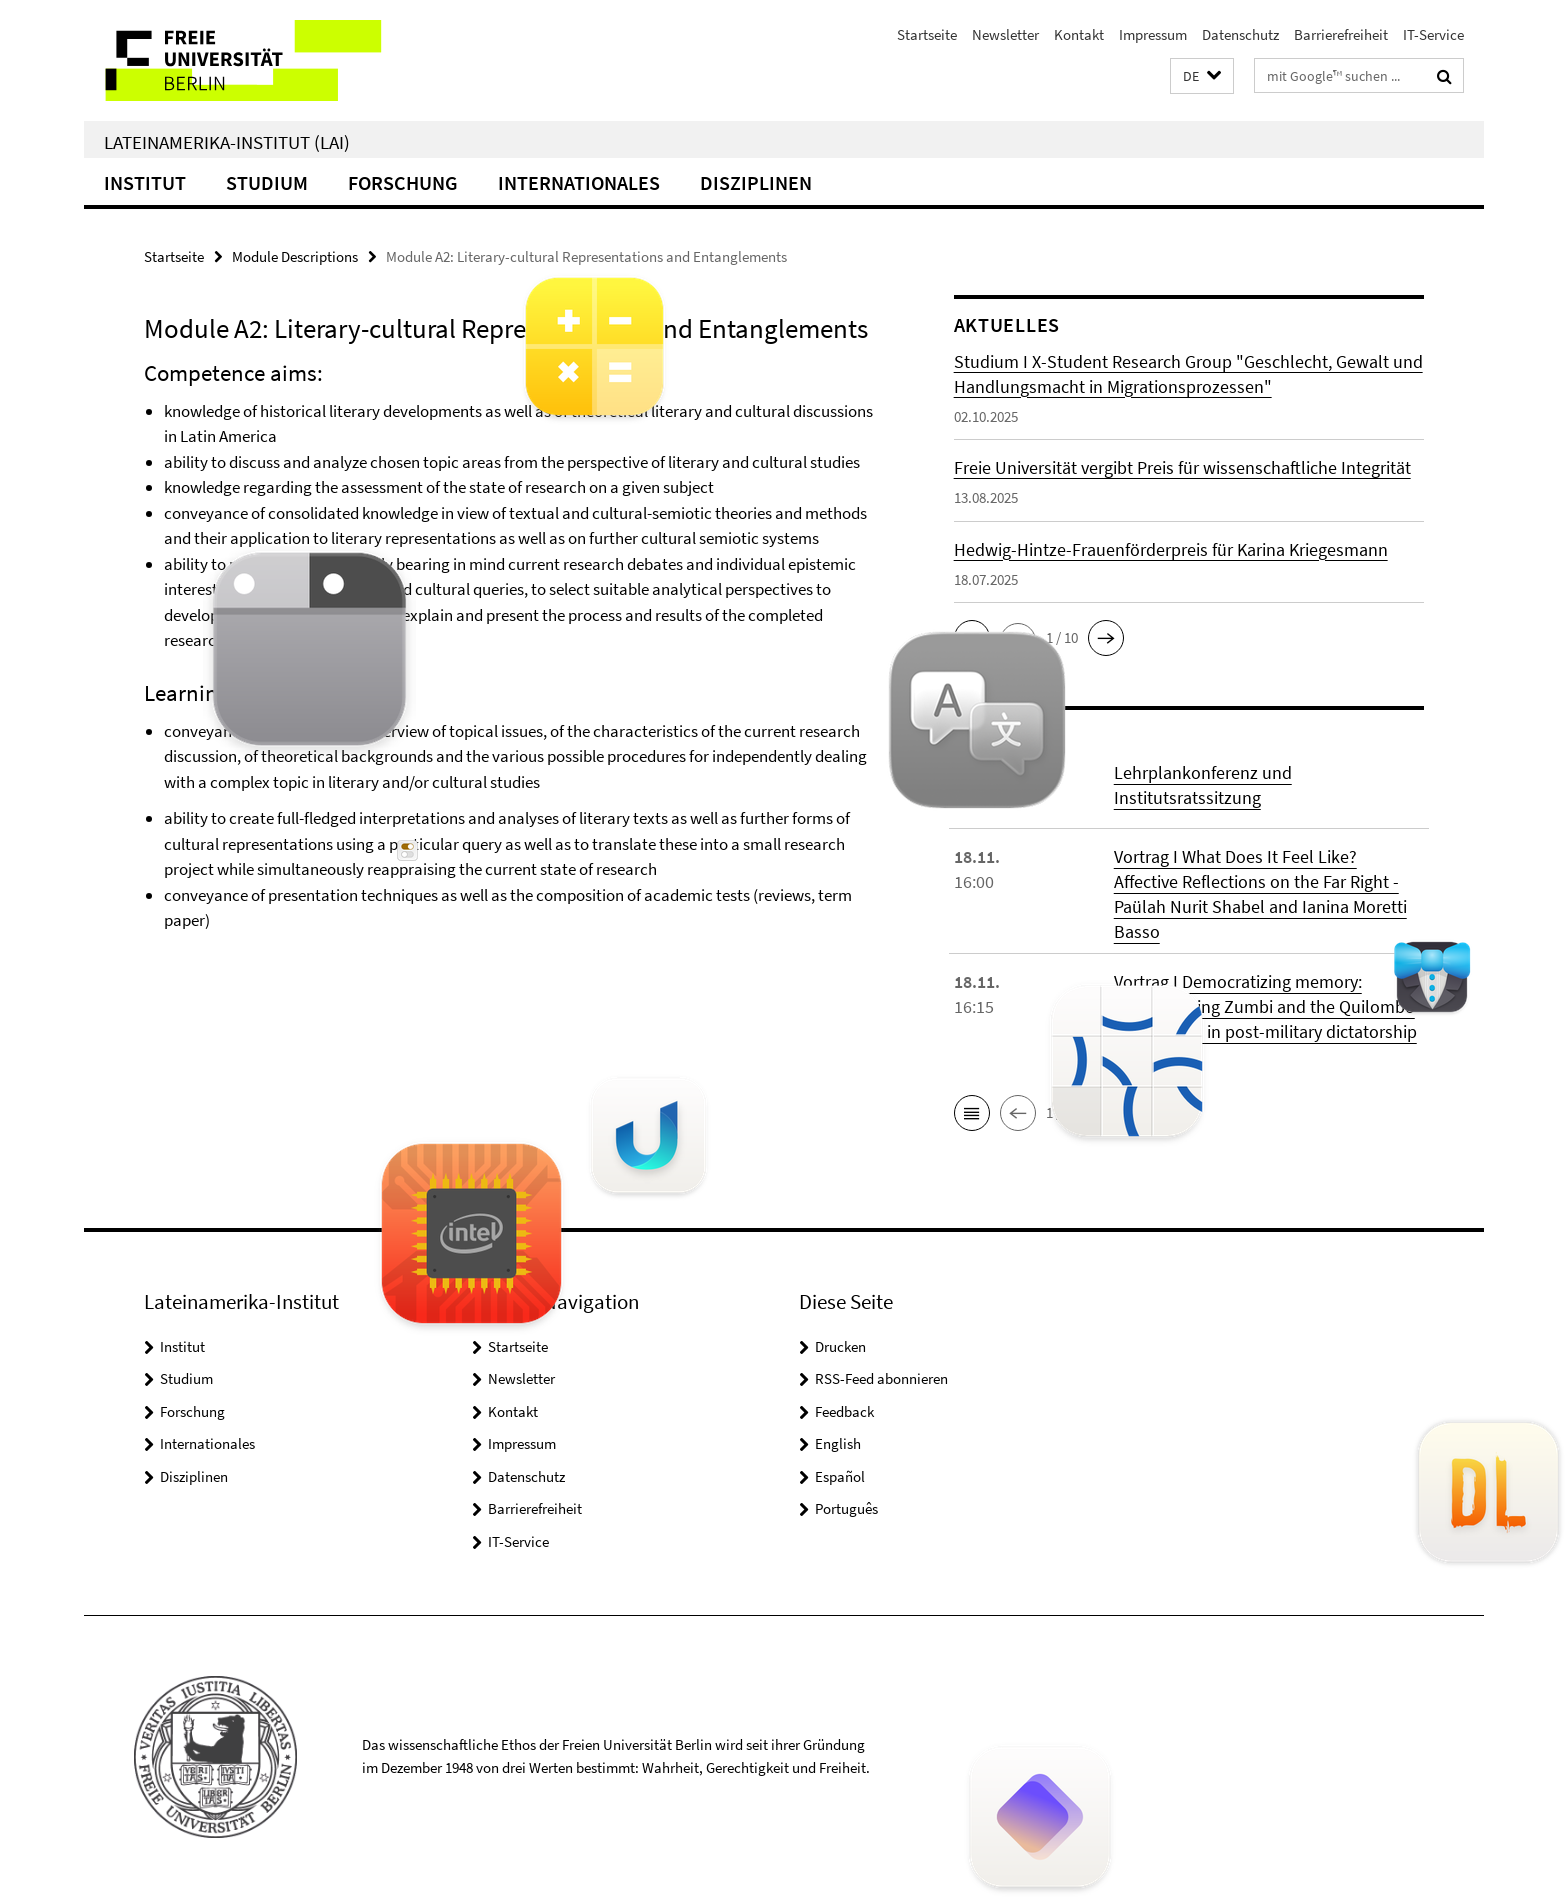 The height and width of the screenshot is (1898, 1568). Describe the element at coordinates (309, 652) in the screenshot. I see `open tabs preferences in system settings` at that location.